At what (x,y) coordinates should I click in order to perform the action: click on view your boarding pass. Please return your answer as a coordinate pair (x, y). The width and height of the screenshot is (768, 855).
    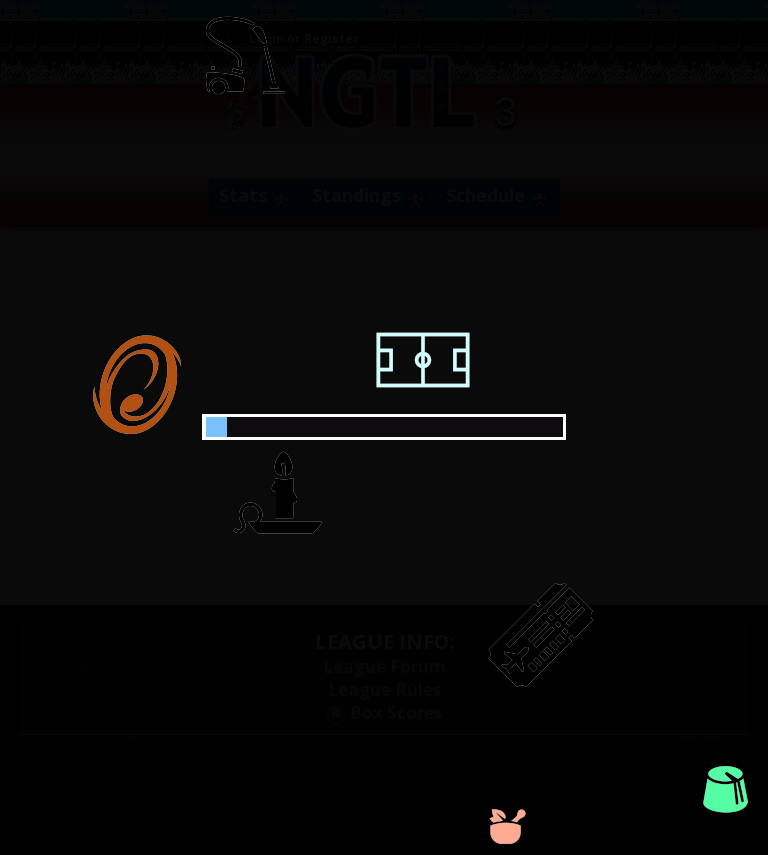
    Looking at the image, I should click on (541, 635).